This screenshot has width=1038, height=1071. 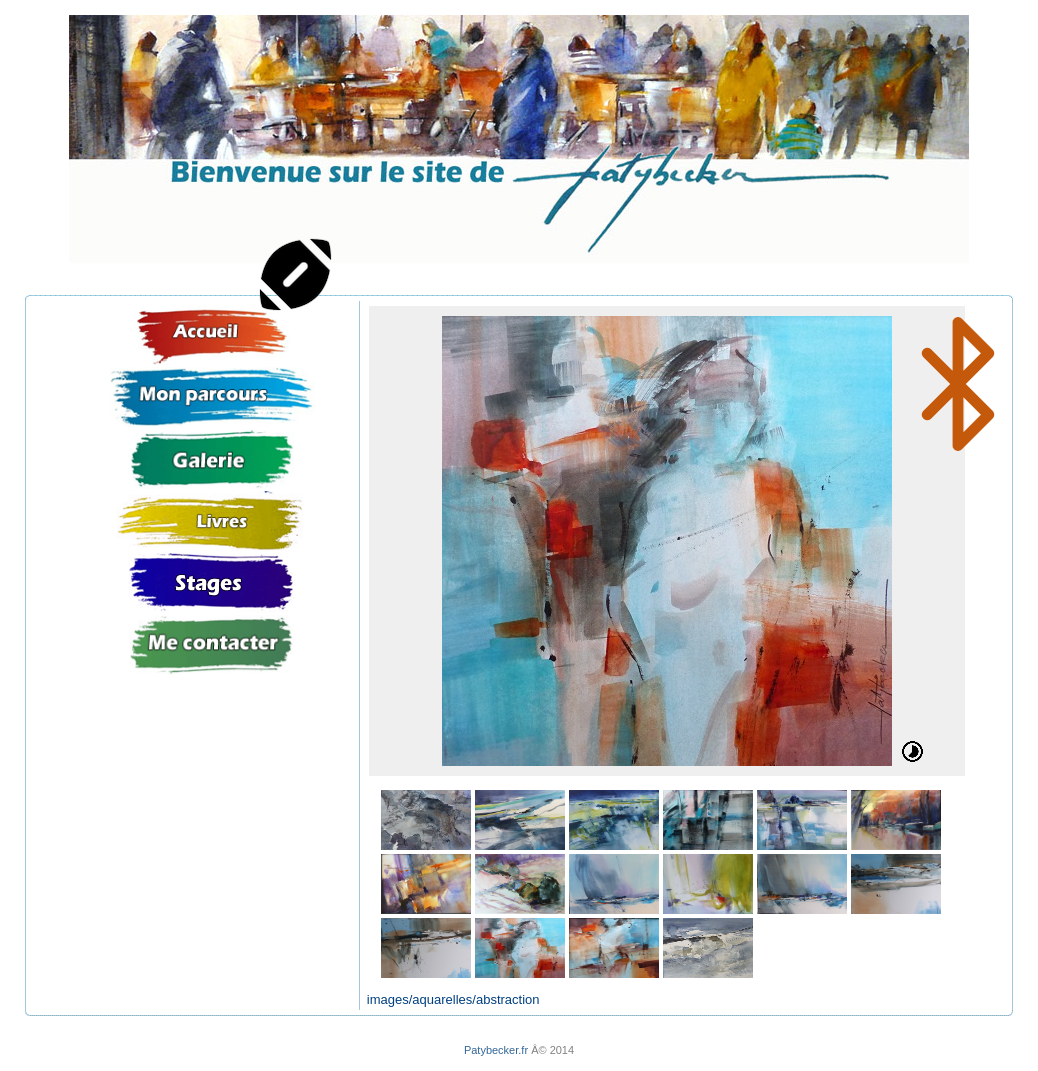 What do you see at coordinates (912, 751) in the screenshot?
I see `access timelapse camera mode` at bounding box center [912, 751].